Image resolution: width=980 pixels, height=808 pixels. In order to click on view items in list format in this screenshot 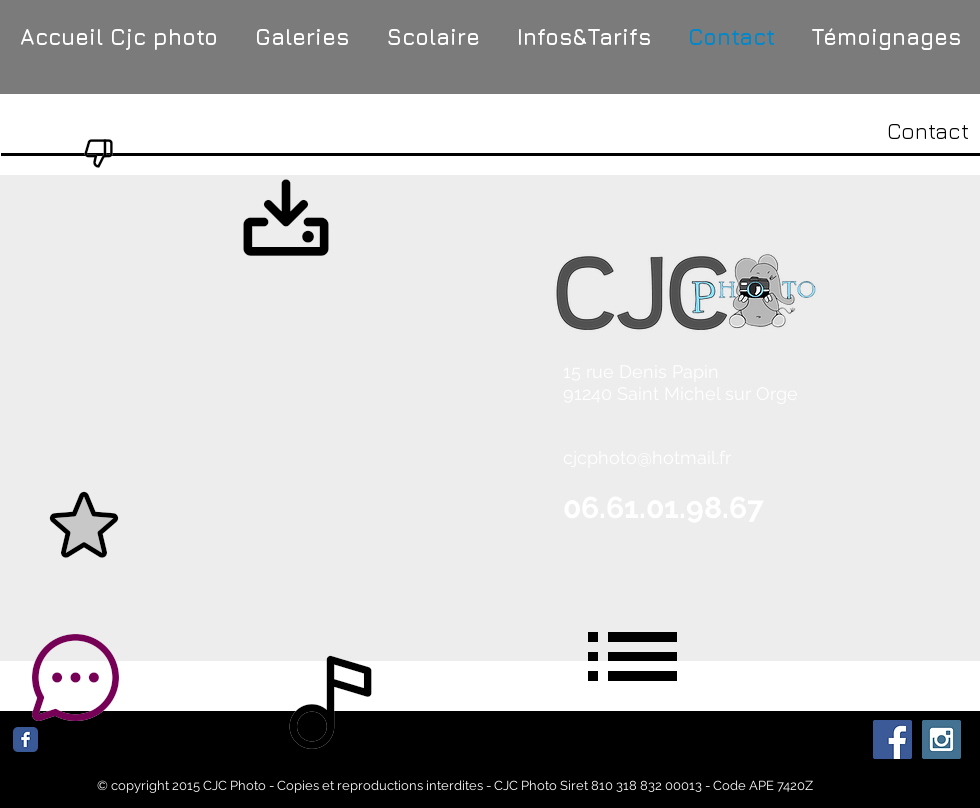, I will do `click(632, 656)`.